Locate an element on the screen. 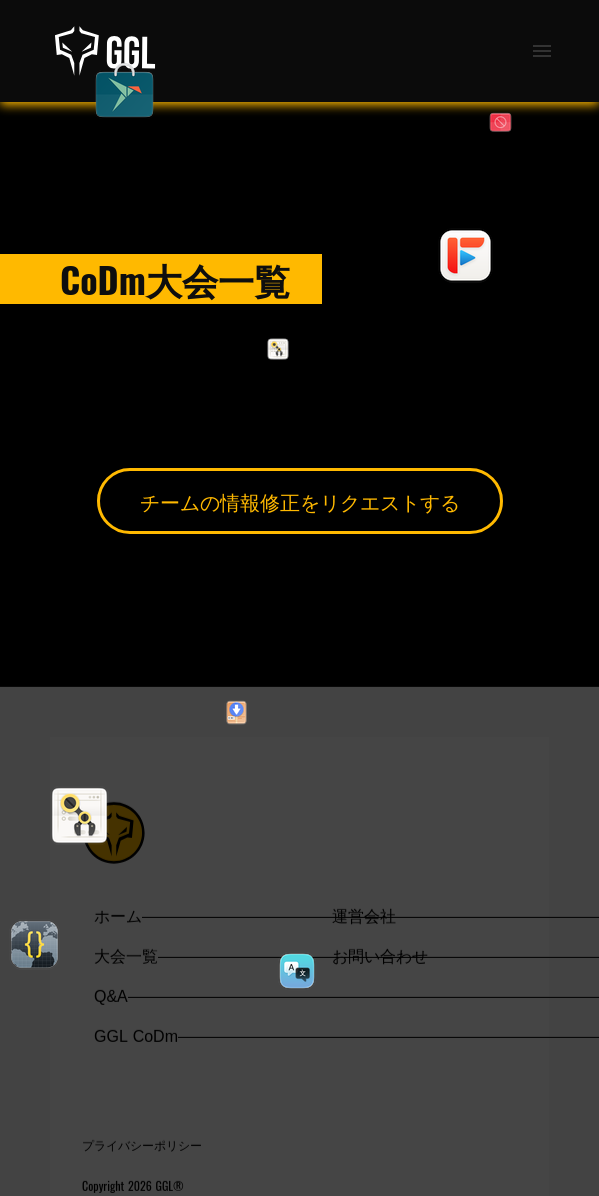 The height and width of the screenshot is (1196, 599). open the snap store to browse and install applications is located at coordinates (124, 94).